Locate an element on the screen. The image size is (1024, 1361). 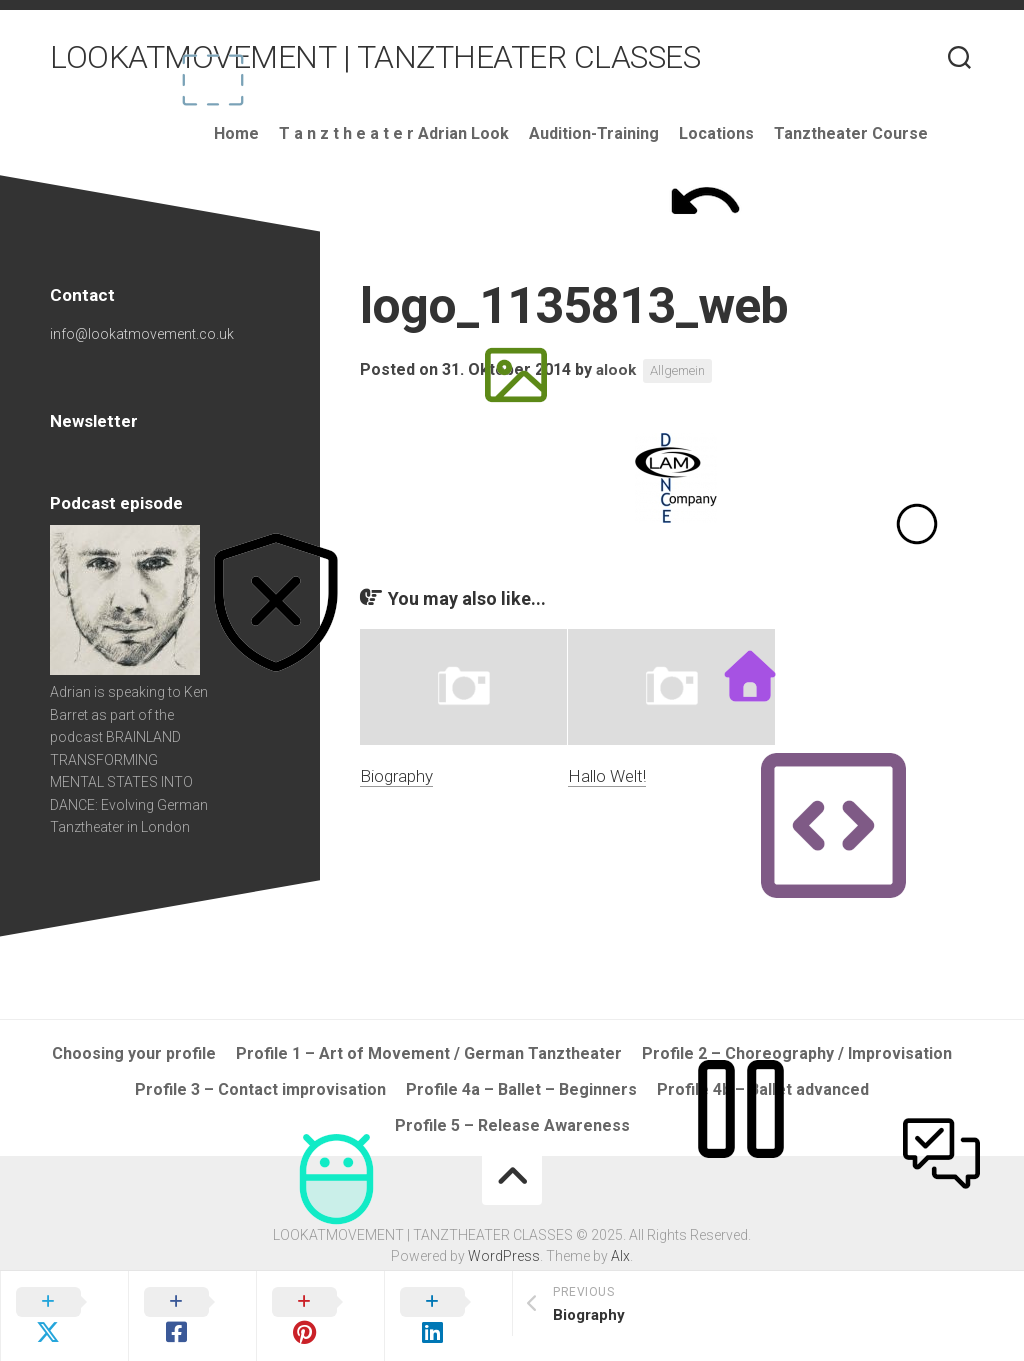
indicates a discussion has been closed or resolved is located at coordinates (941, 1153).